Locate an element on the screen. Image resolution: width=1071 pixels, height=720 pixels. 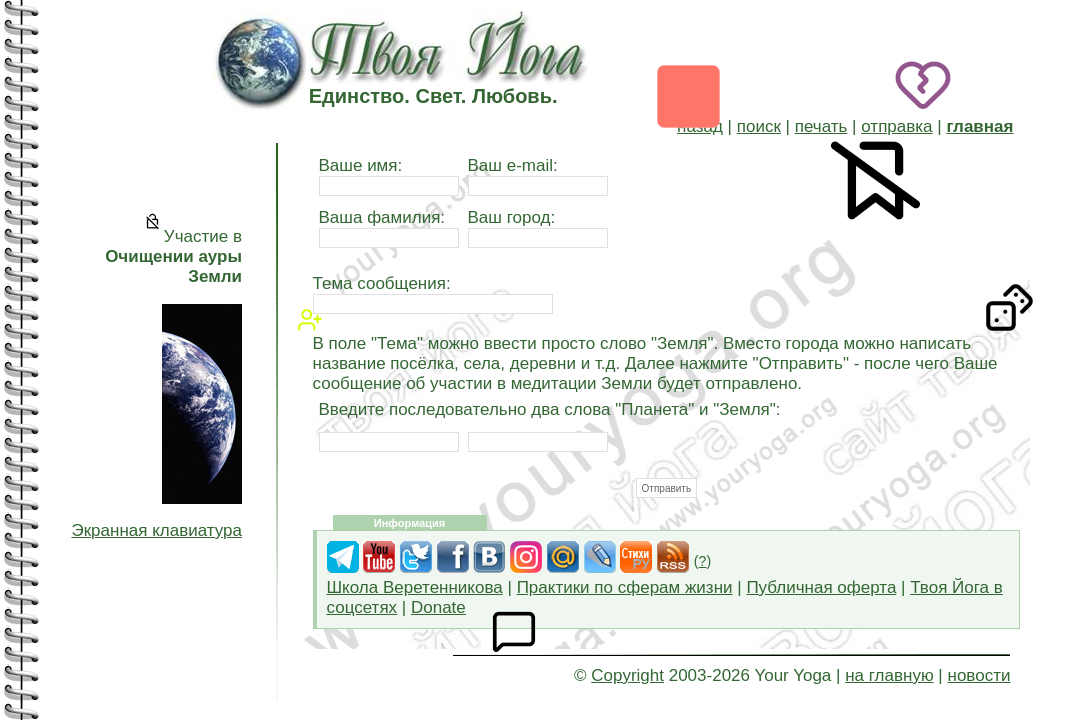
add a new contact or friend is located at coordinates (310, 320).